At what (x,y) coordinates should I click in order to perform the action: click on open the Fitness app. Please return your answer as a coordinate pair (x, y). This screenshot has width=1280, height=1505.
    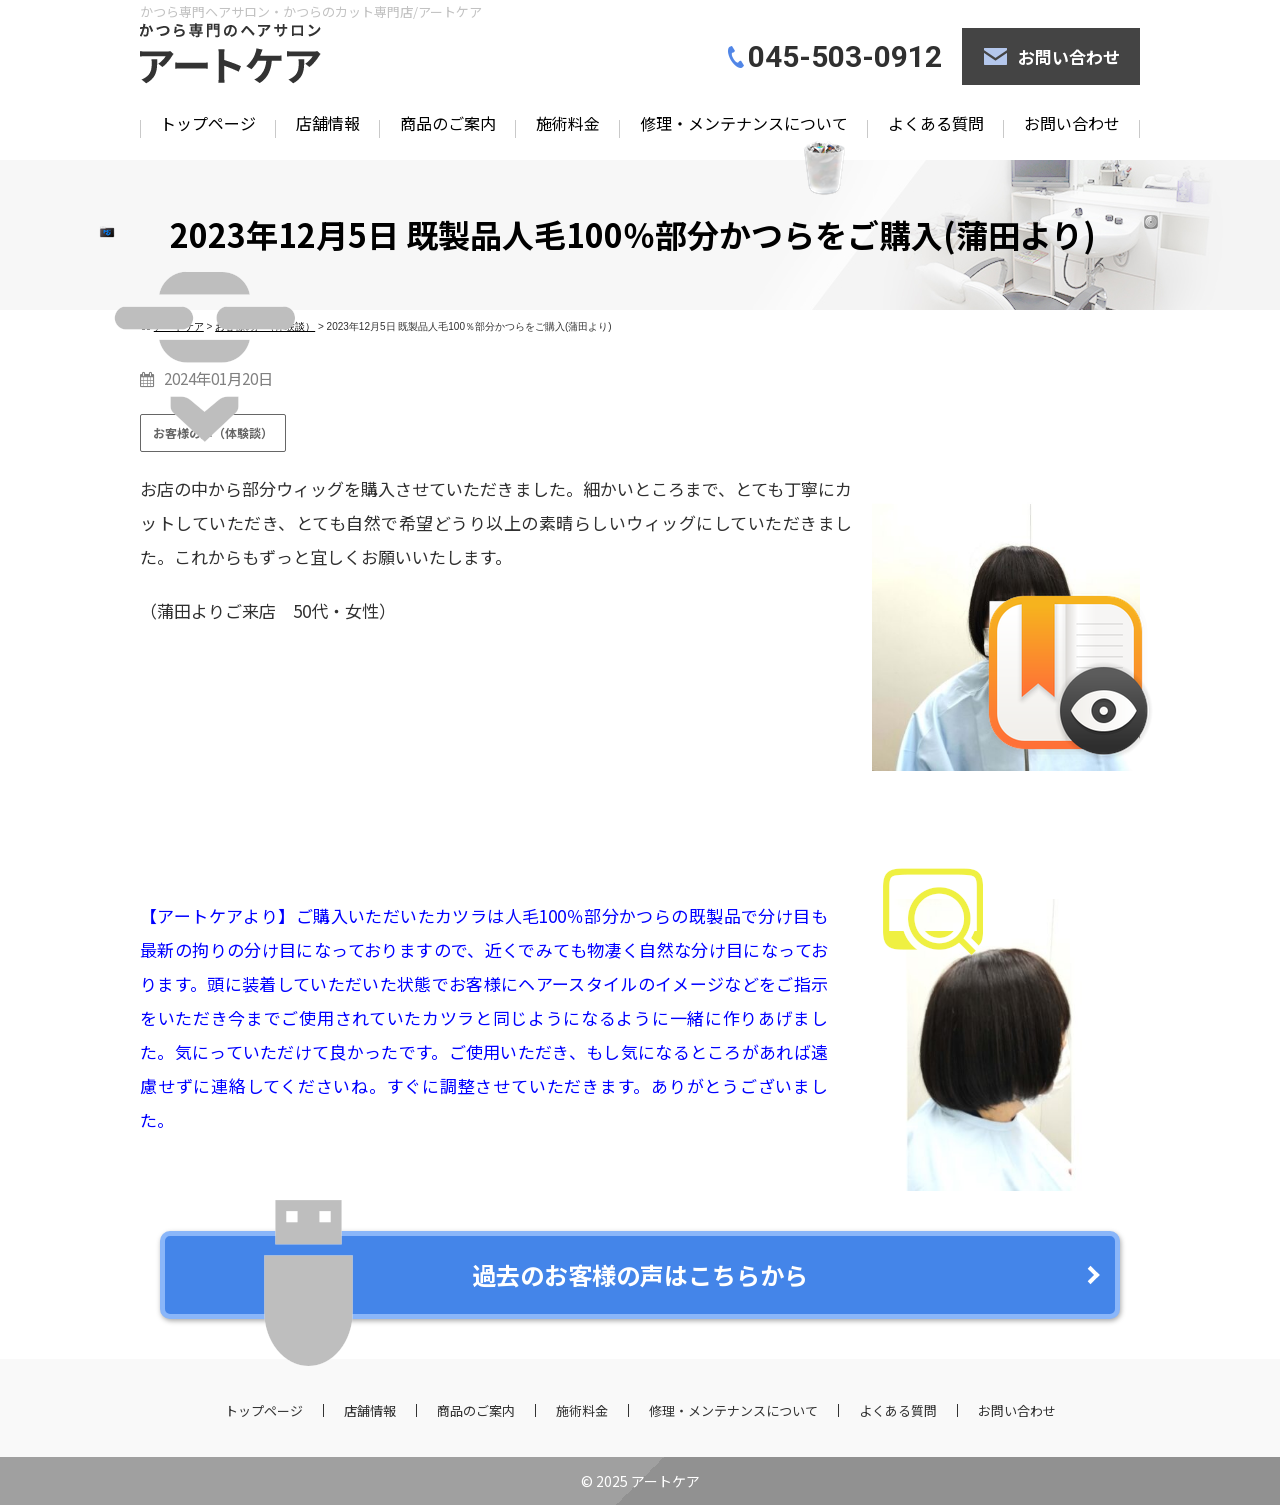
    Looking at the image, I should click on (1151, 222).